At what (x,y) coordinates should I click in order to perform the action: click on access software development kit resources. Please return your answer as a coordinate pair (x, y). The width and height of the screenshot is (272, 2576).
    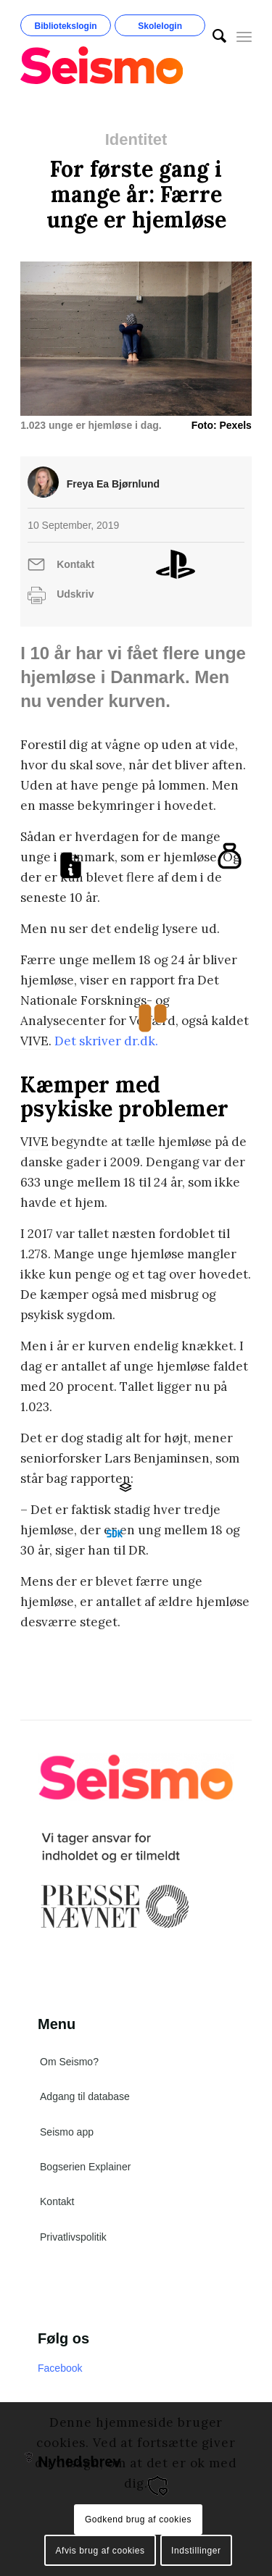
    Looking at the image, I should click on (115, 1534).